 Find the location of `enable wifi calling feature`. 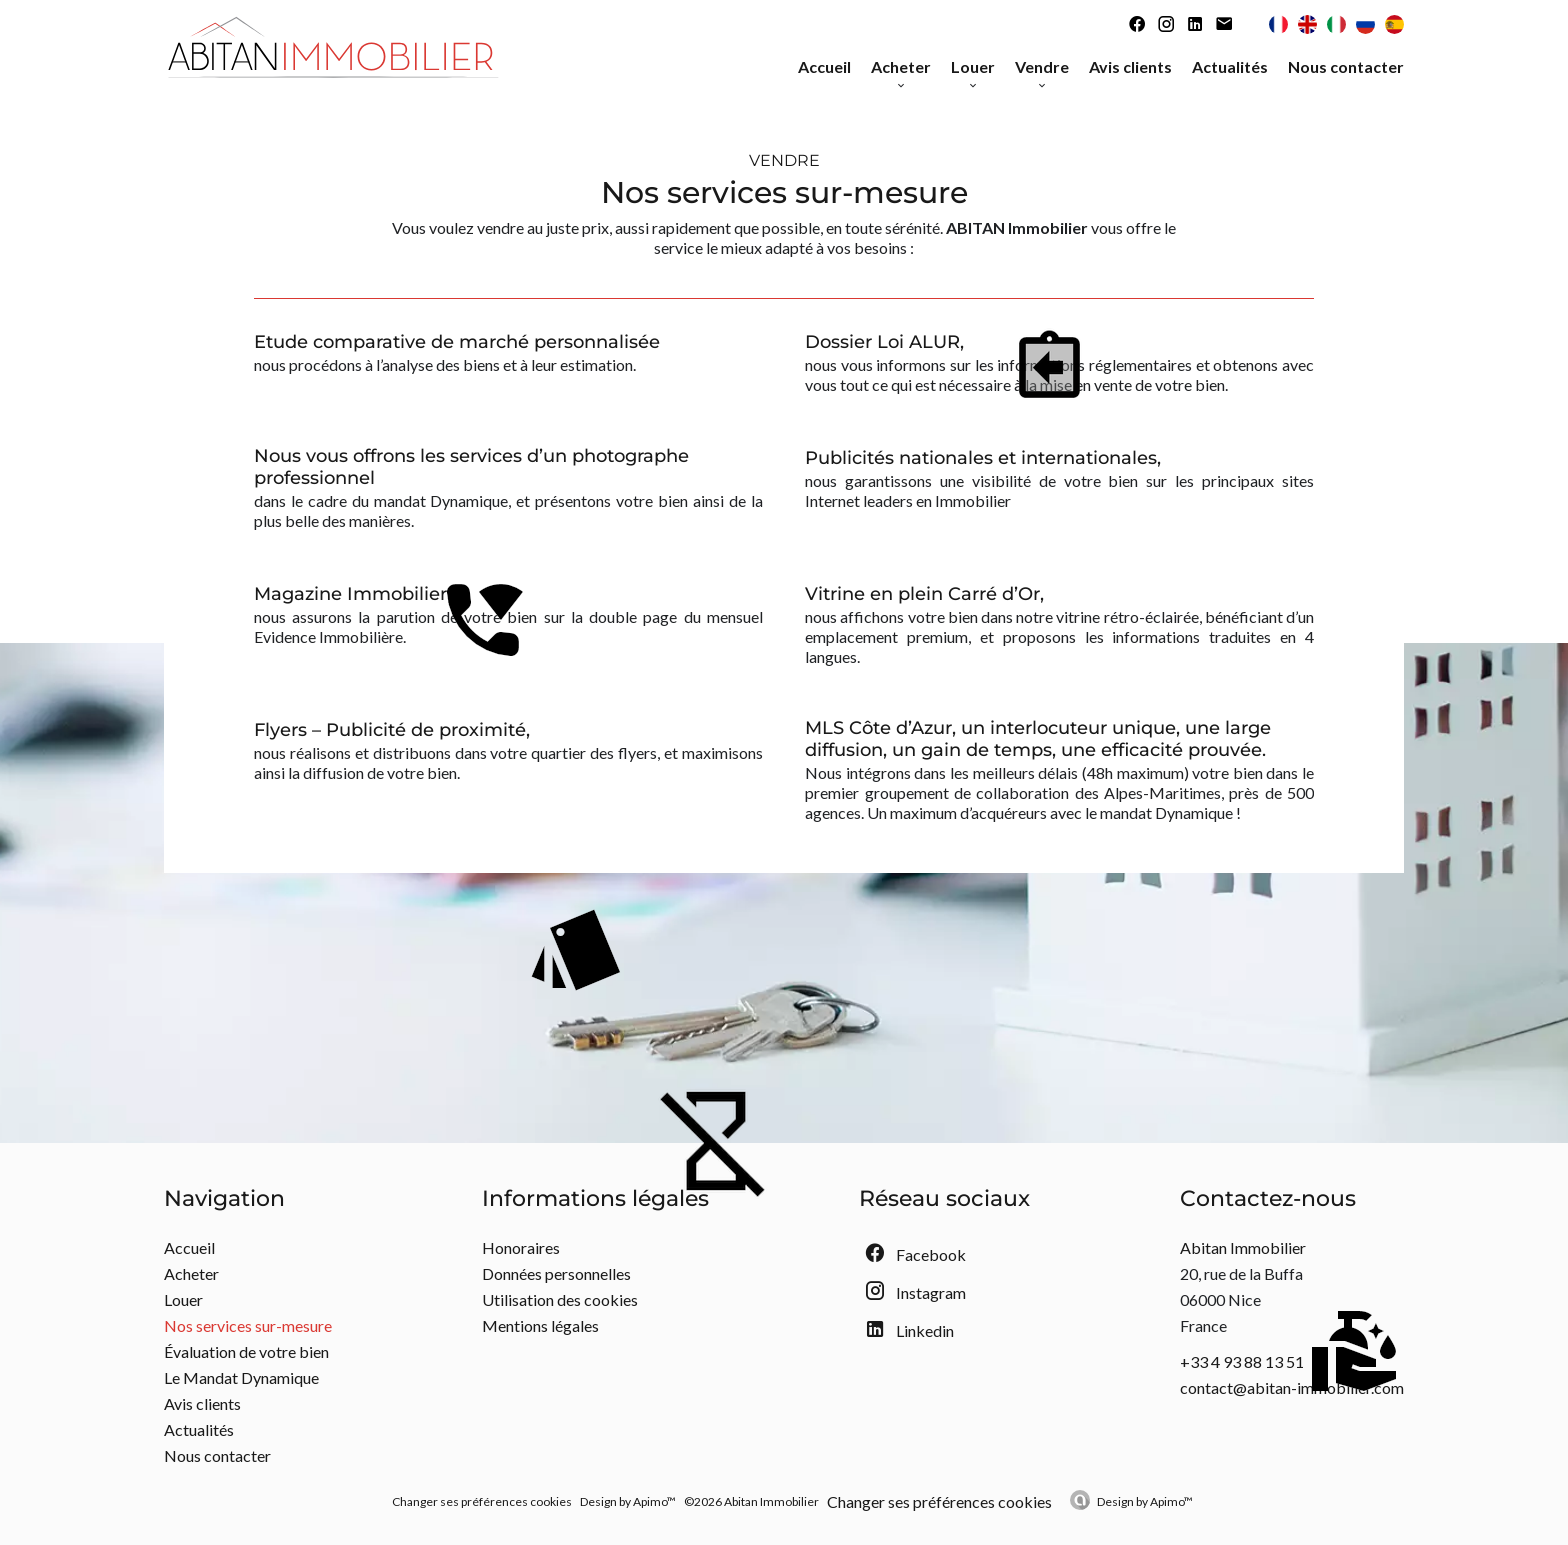

enable wifi calling feature is located at coordinates (483, 620).